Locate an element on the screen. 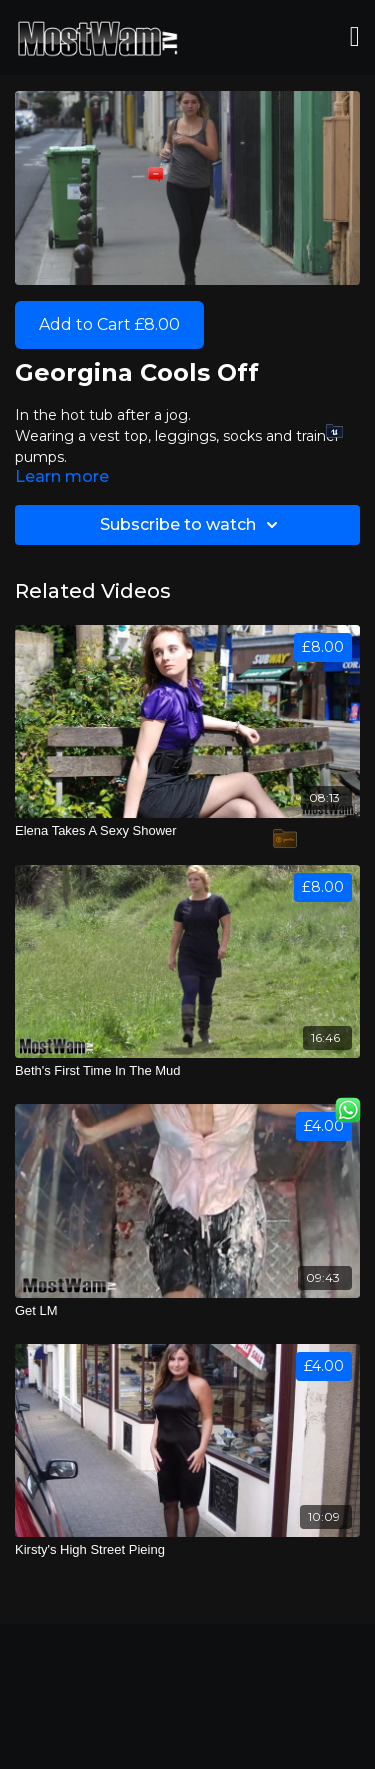  open genflix media folder is located at coordinates (285, 839).